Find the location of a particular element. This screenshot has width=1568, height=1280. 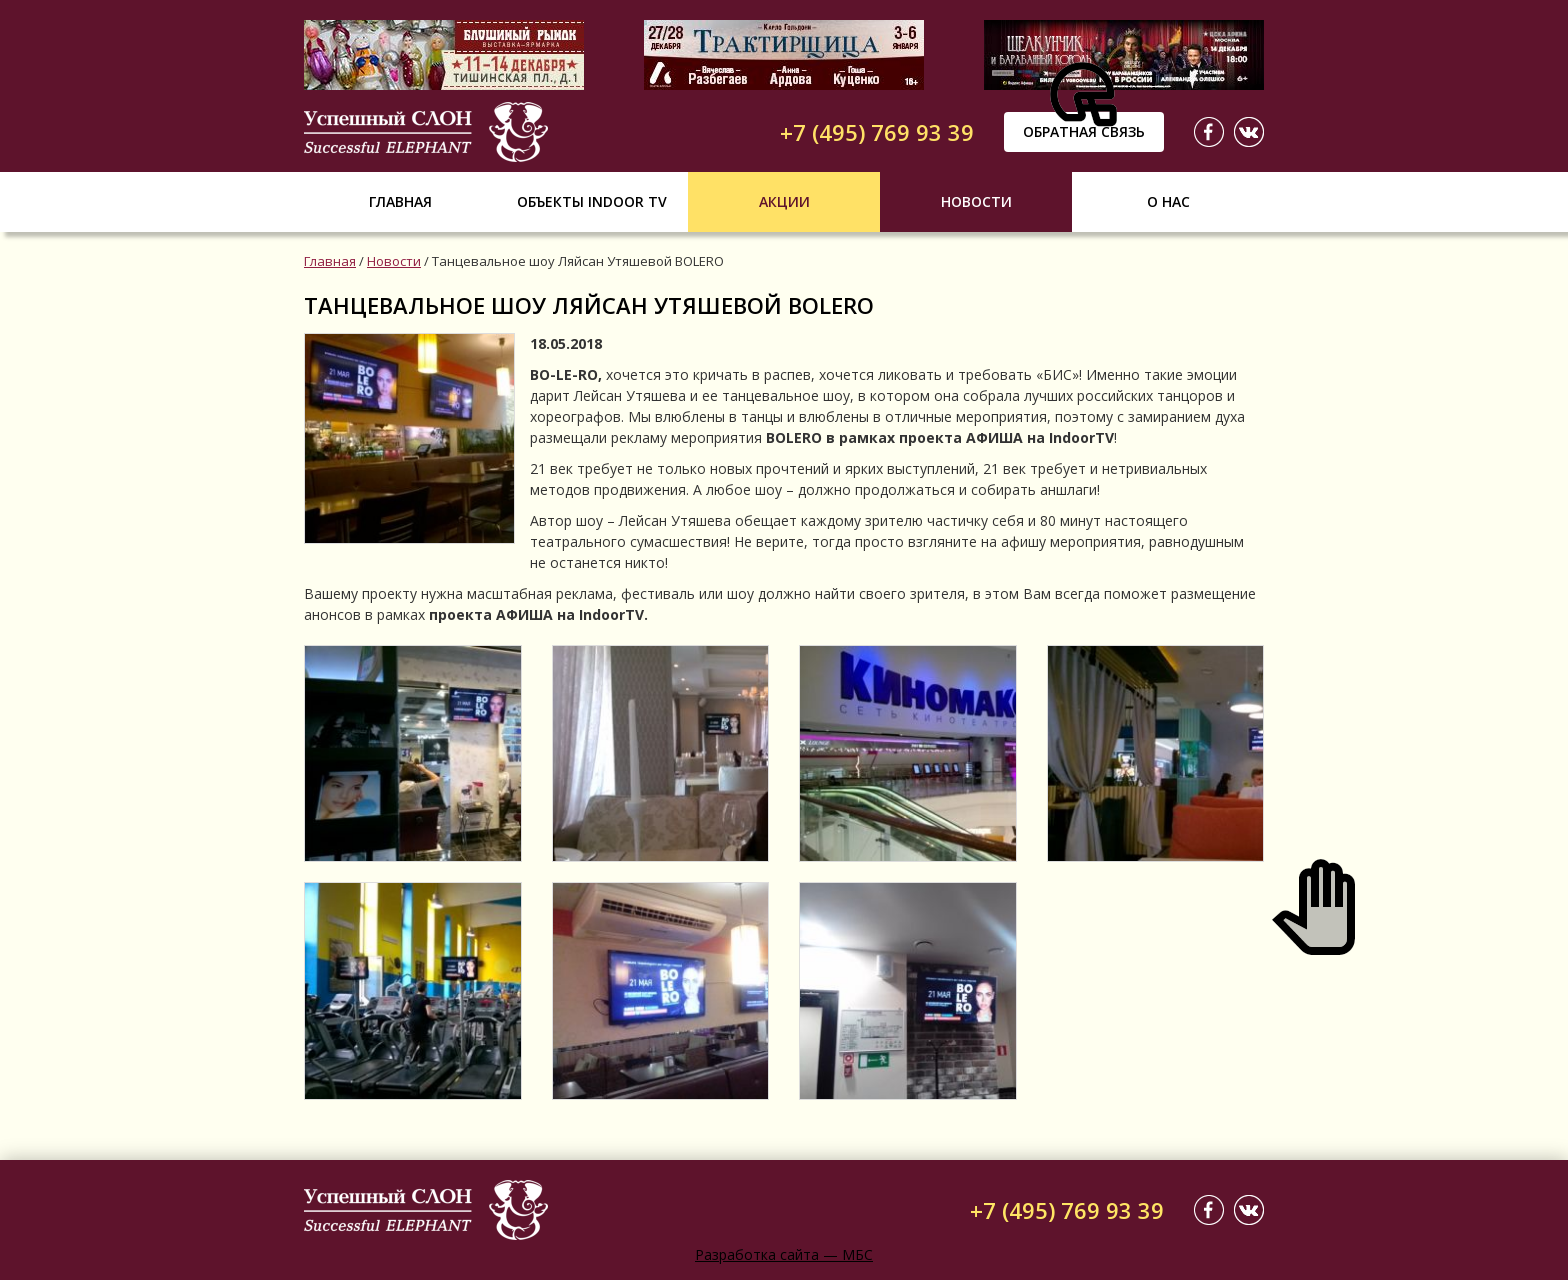

stop or halt an action is located at coordinates (1315, 907).